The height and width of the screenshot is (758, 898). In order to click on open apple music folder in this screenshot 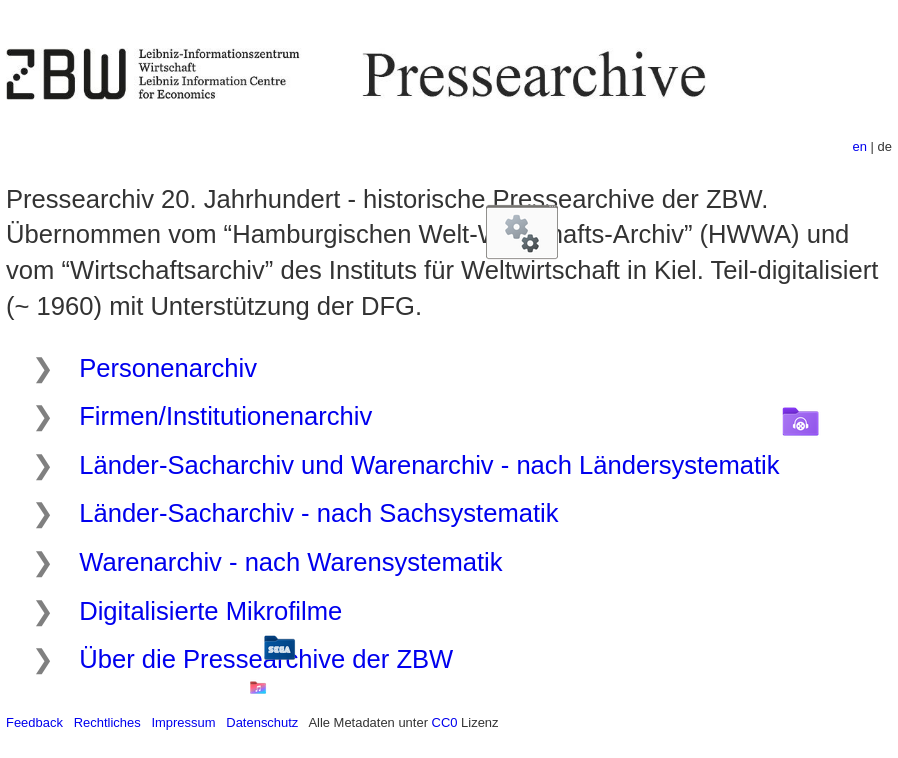, I will do `click(258, 688)`.